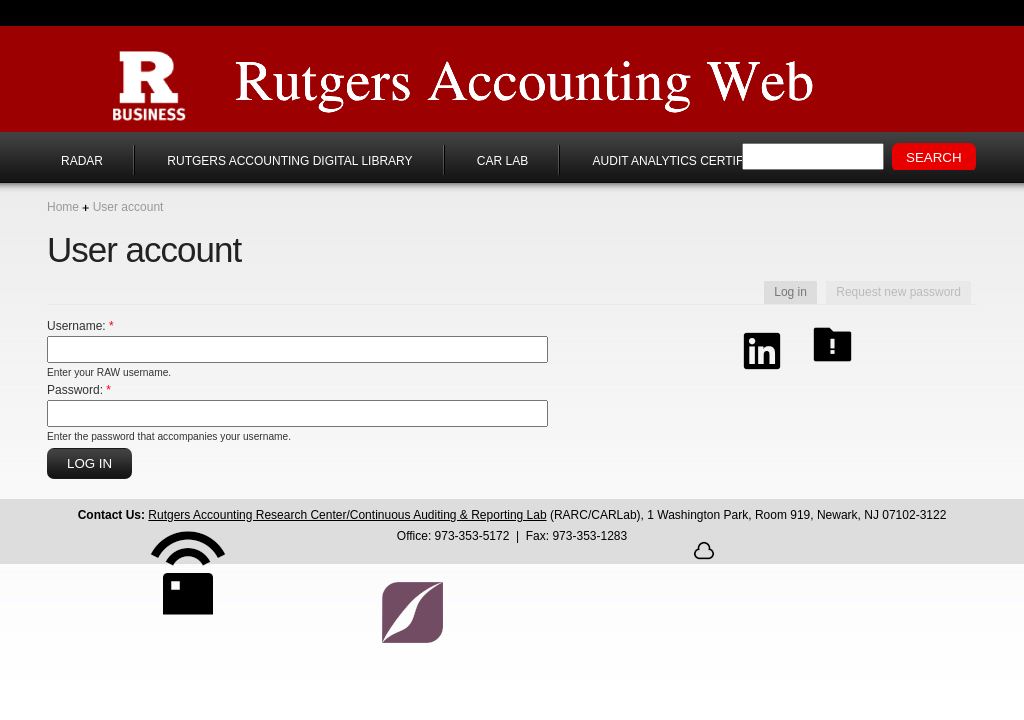  Describe the element at coordinates (832, 344) in the screenshot. I see `folder contains items that need attention` at that location.